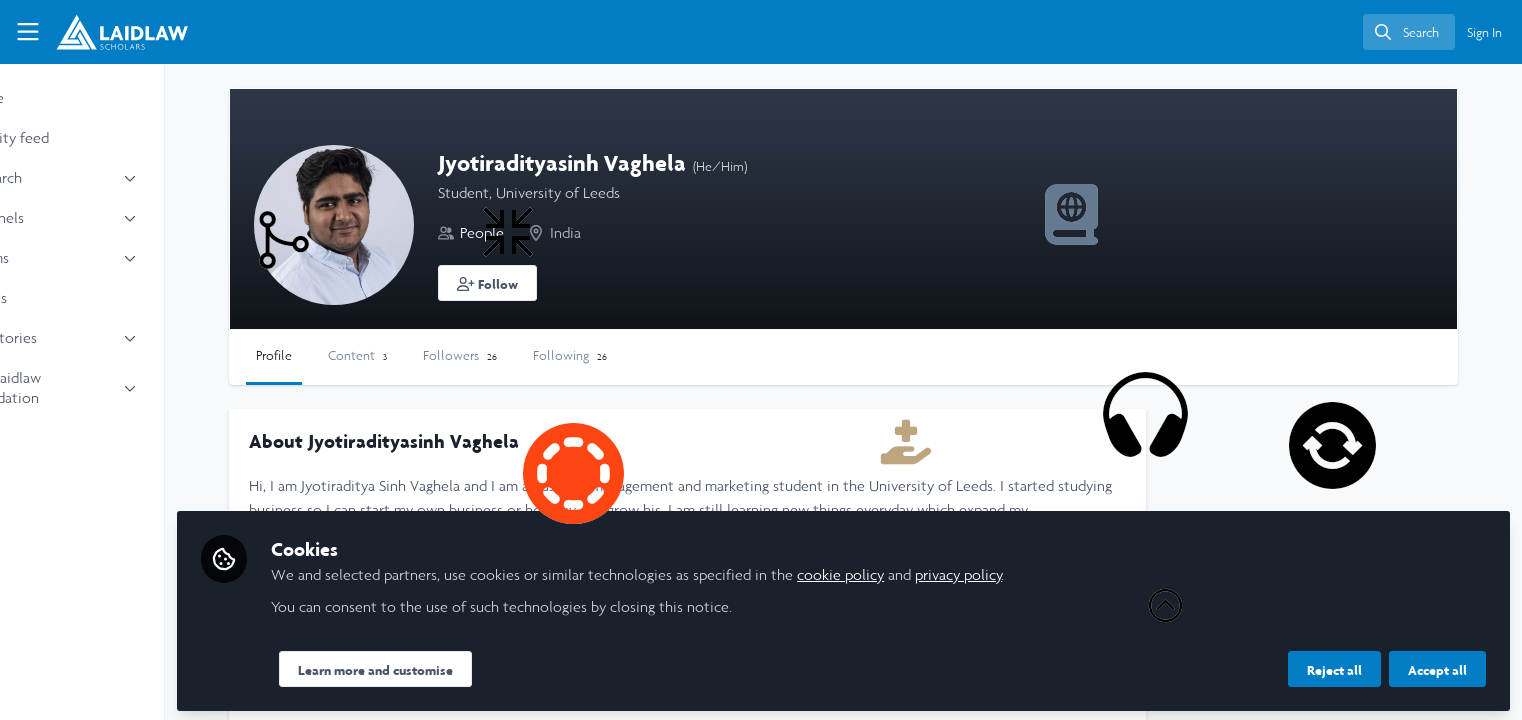 This screenshot has width=1522, height=720. What do you see at coordinates (1332, 445) in the screenshot?
I see `sync data or refresh content` at bounding box center [1332, 445].